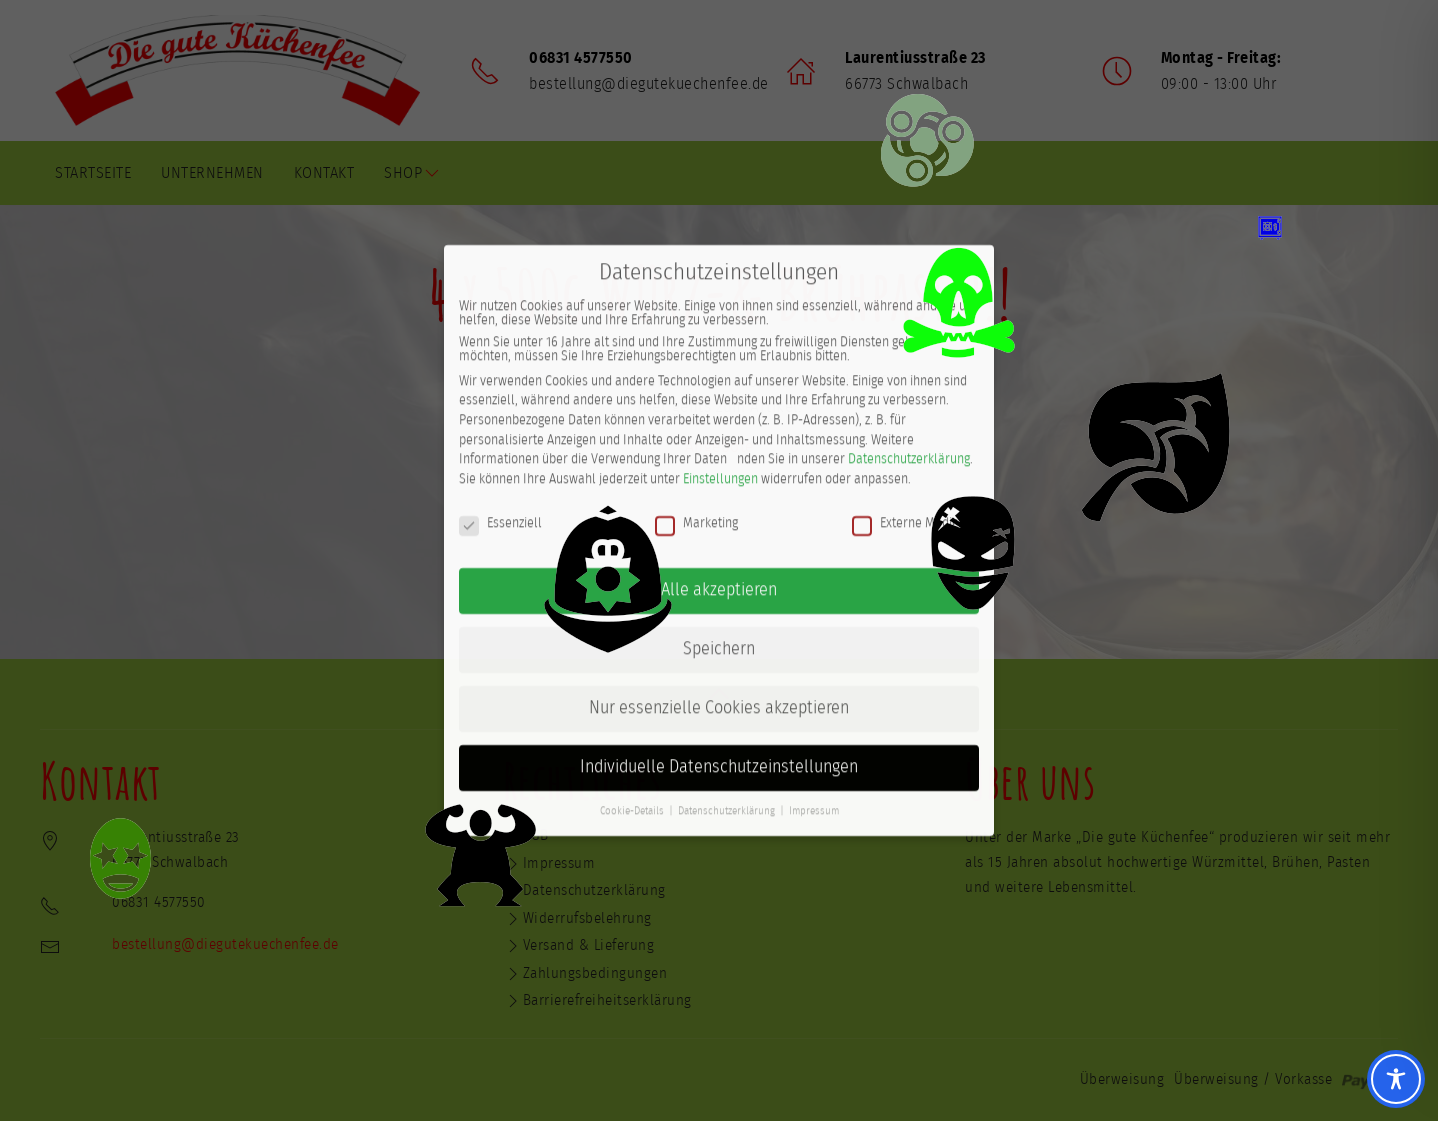 This screenshot has width=1438, height=1121. What do you see at coordinates (481, 854) in the screenshot?
I see `indicates strength or power attribute in a game` at bounding box center [481, 854].